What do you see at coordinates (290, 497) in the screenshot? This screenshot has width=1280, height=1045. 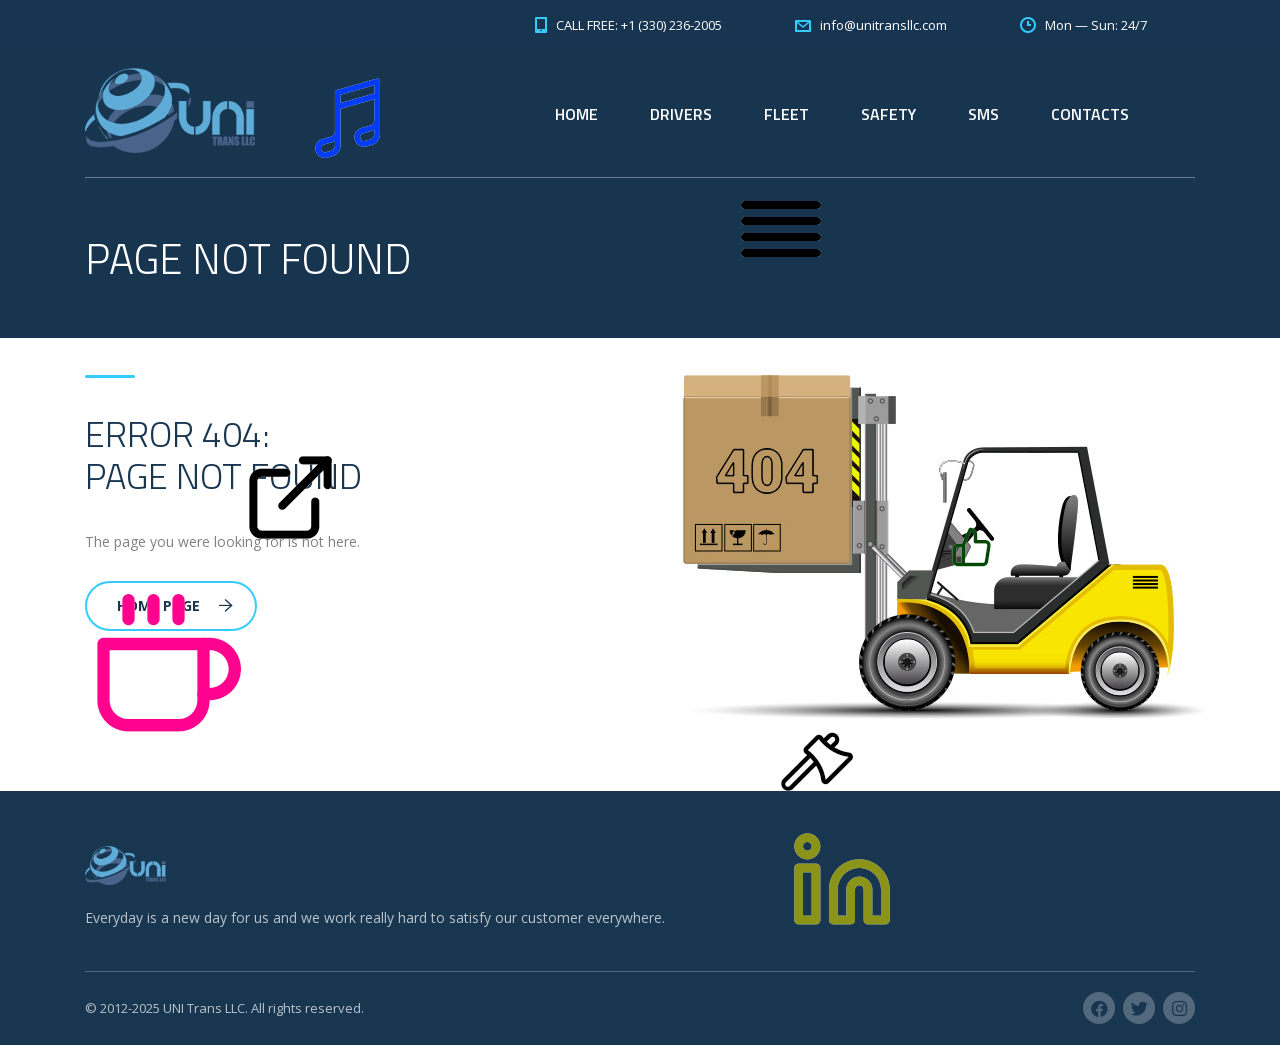 I see `open link in a new tab or window` at bounding box center [290, 497].